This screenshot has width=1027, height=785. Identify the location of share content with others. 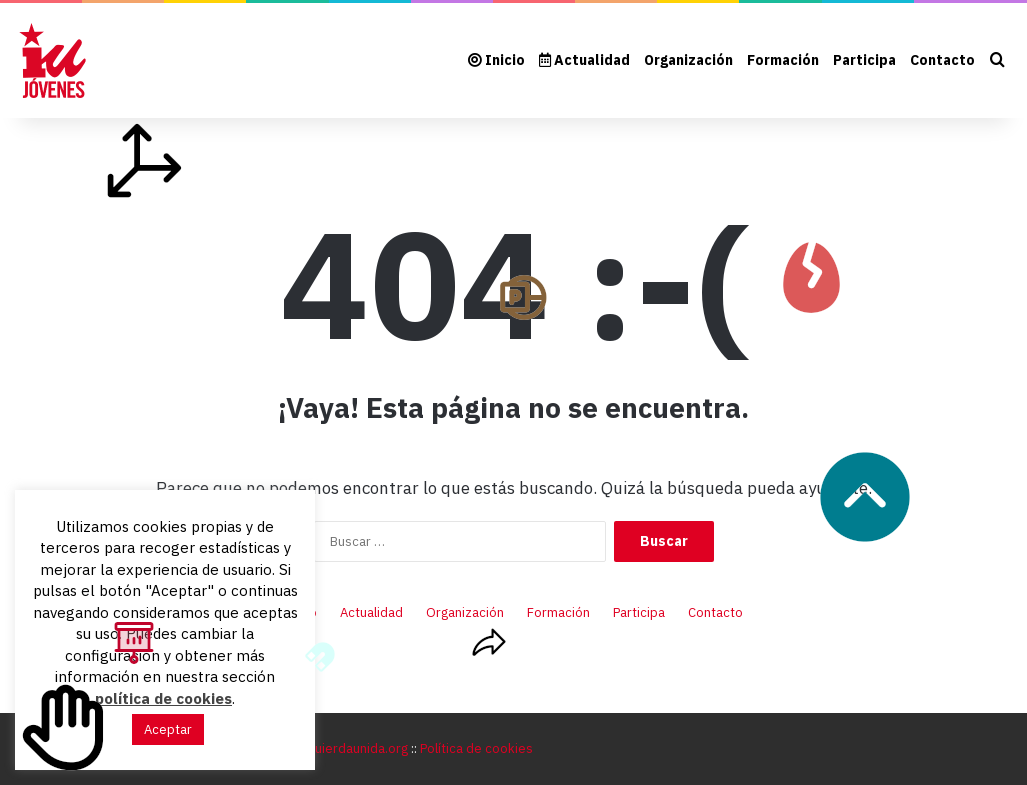
(489, 644).